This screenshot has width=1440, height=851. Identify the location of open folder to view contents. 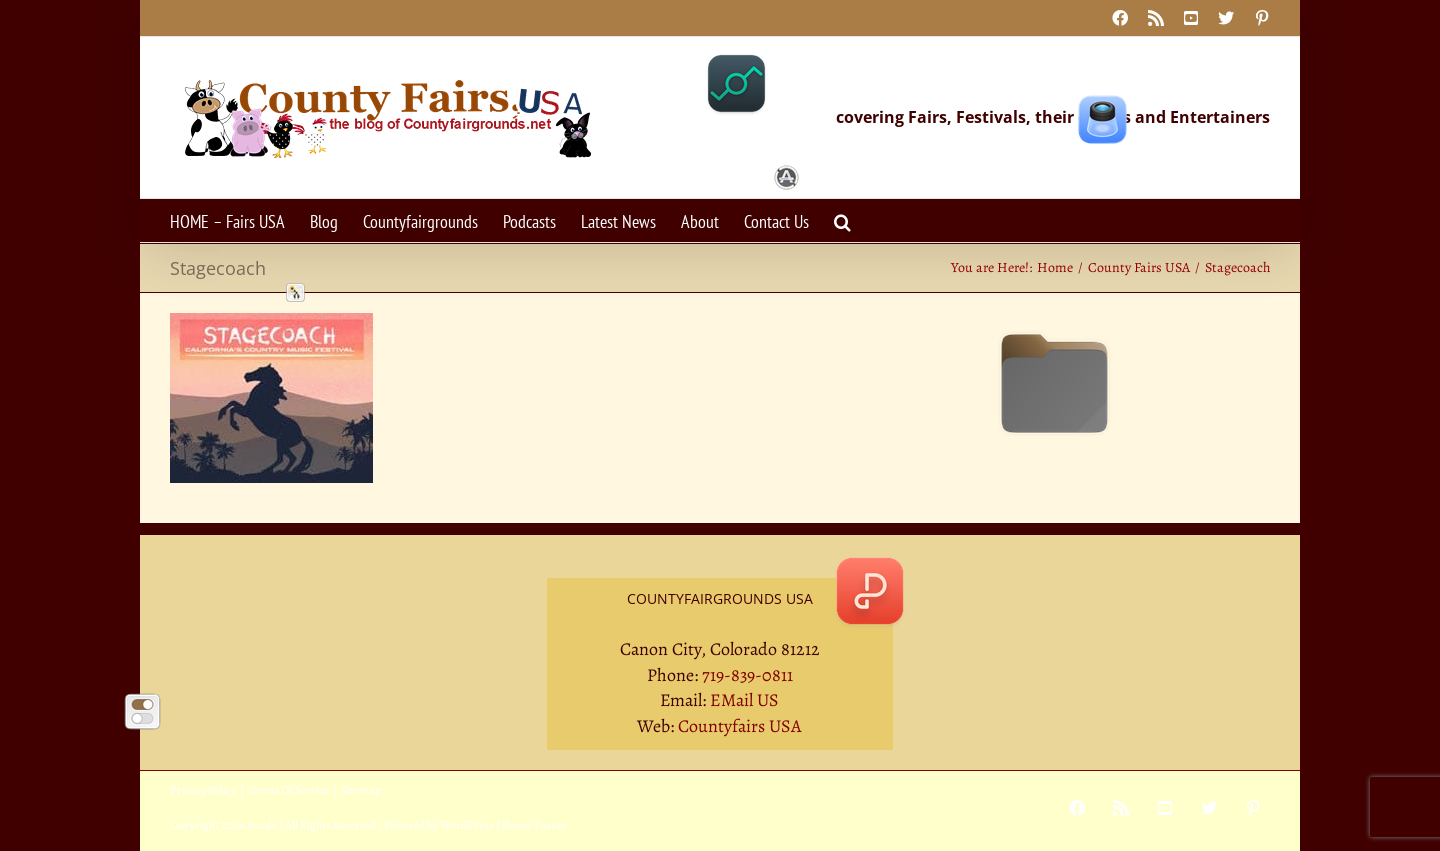
(1054, 383).